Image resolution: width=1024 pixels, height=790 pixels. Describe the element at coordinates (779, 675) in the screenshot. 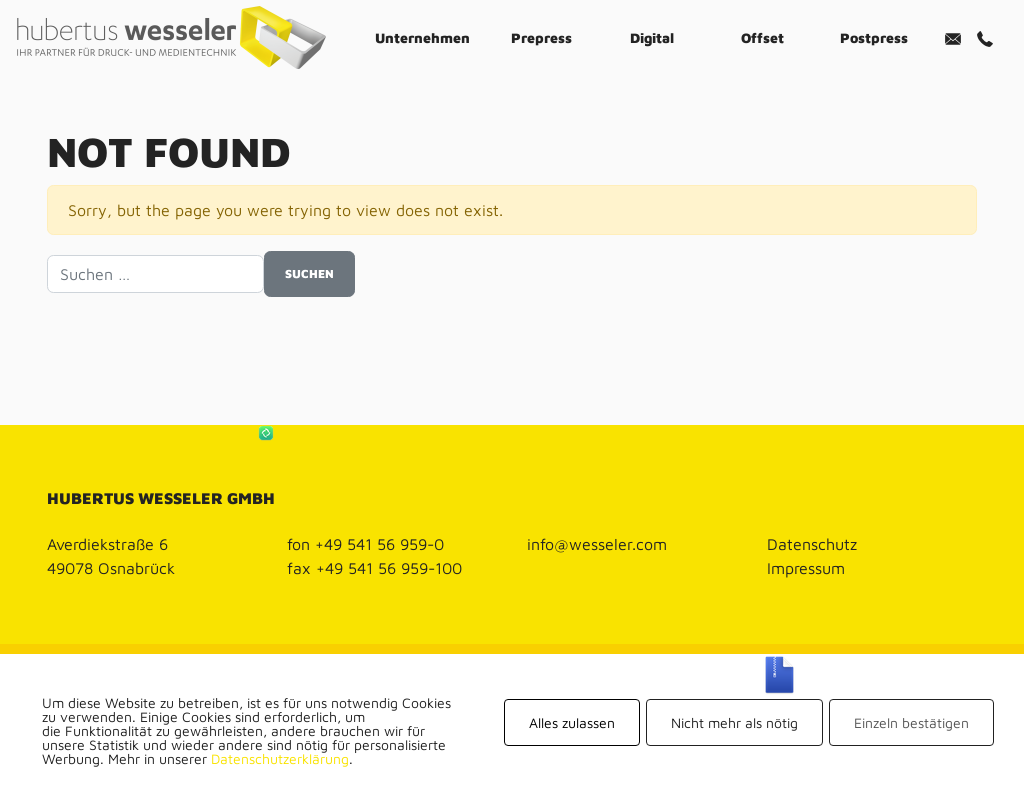

I see `an ACE compressed archive file` at that location.